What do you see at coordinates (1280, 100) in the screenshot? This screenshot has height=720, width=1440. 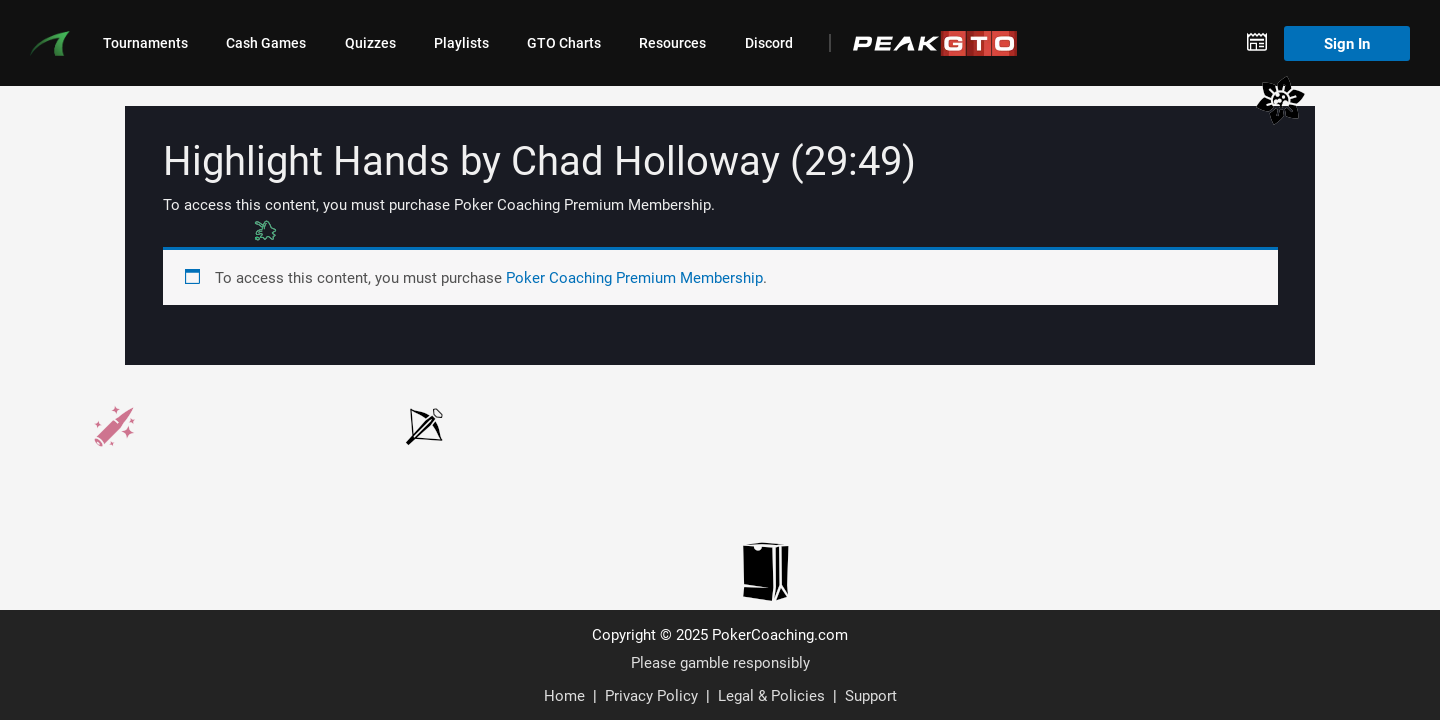 I see `decorative flower element for game UI` at bounding box center [1280, 100].